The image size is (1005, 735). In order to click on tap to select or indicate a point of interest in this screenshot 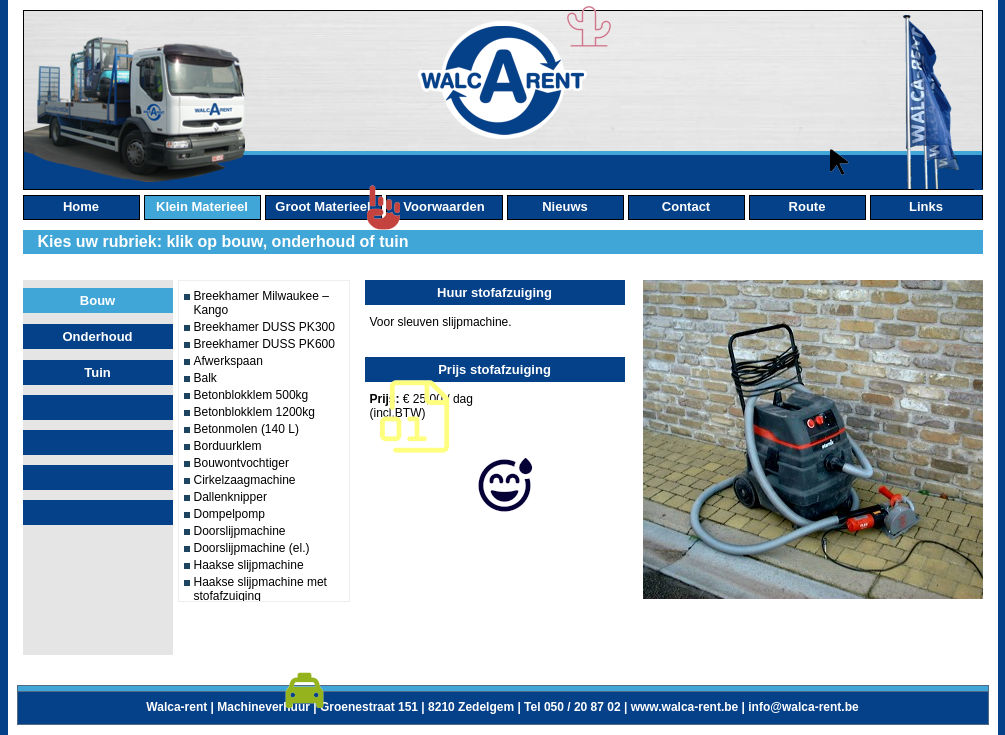, I will do `click(383, 207)`.